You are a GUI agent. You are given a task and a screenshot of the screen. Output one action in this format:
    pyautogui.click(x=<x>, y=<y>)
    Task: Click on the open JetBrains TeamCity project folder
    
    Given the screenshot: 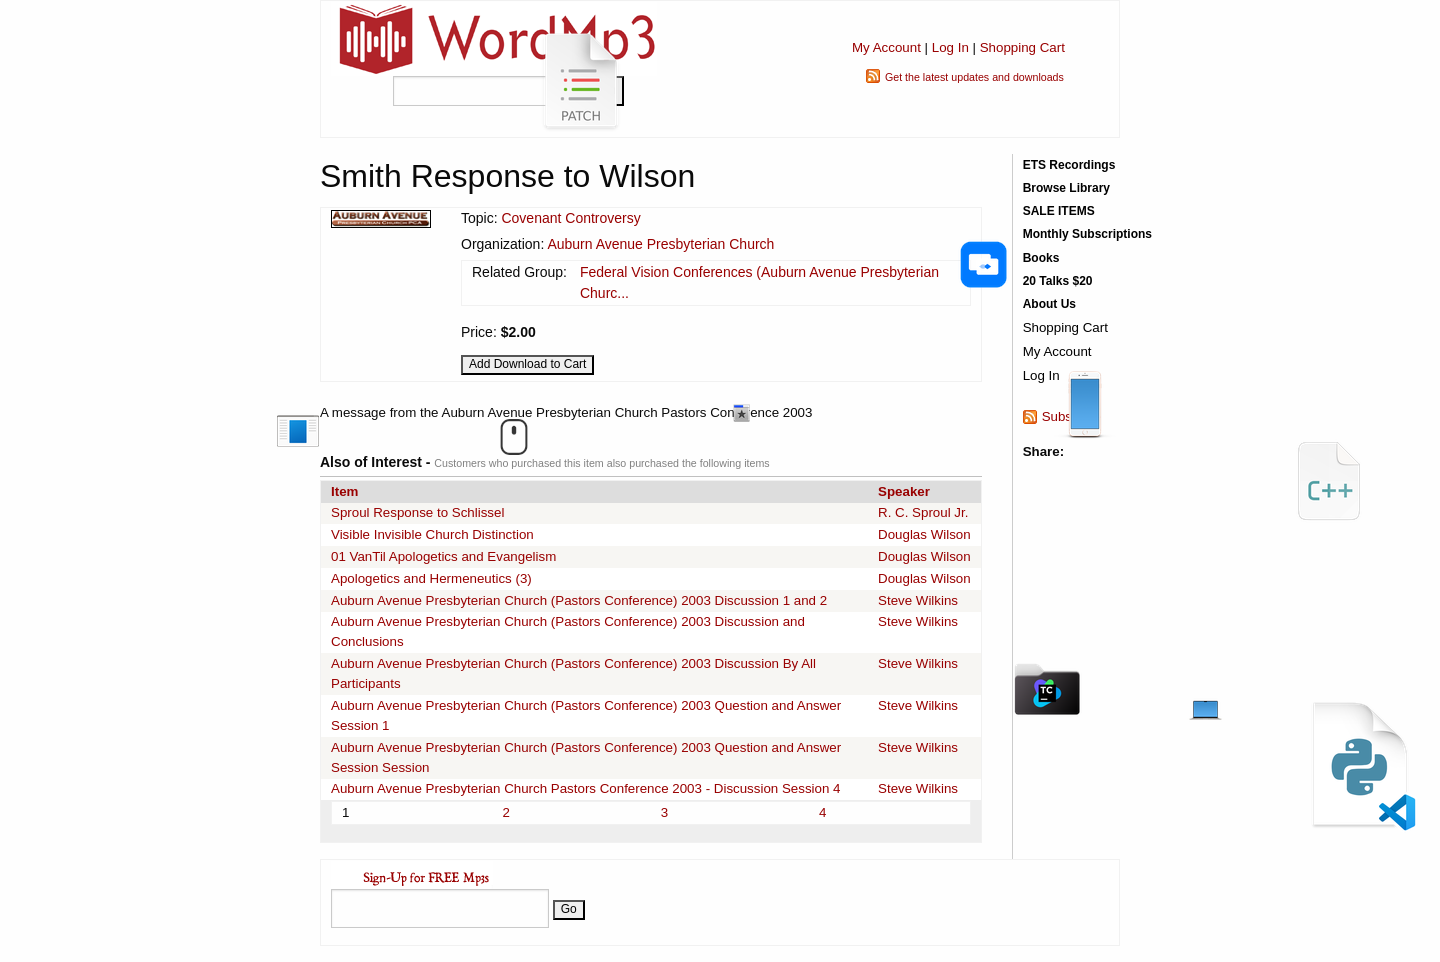 What is the action you would take?
    pyautogui.click(x=1047, y=691)
    